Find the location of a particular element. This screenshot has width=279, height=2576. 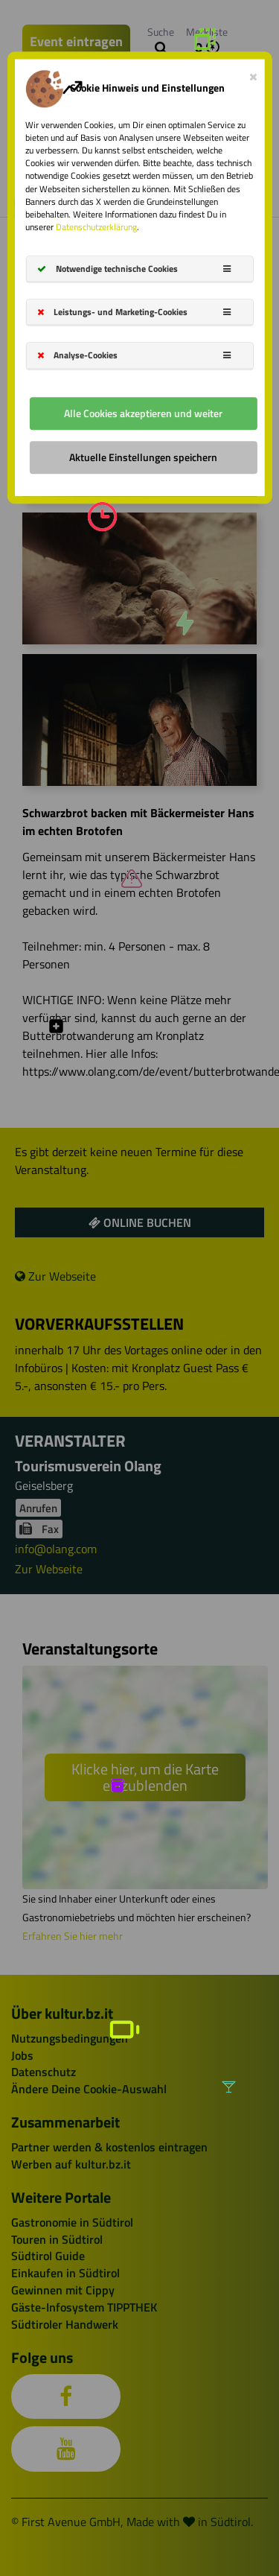

send selected element to back layer is located at coordinates (205, 39).